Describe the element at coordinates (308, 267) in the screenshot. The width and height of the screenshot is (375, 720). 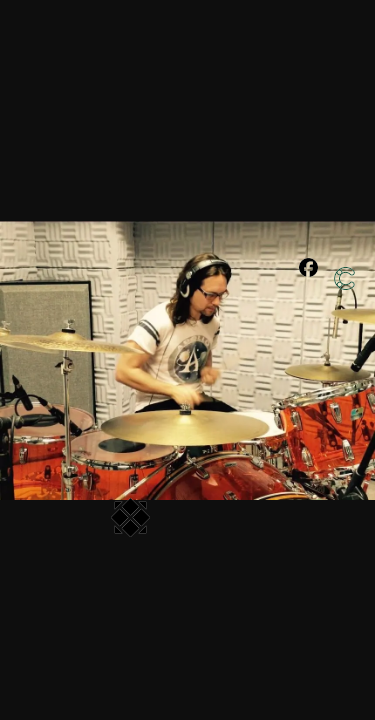
I see `open the Facebook app` at that location.